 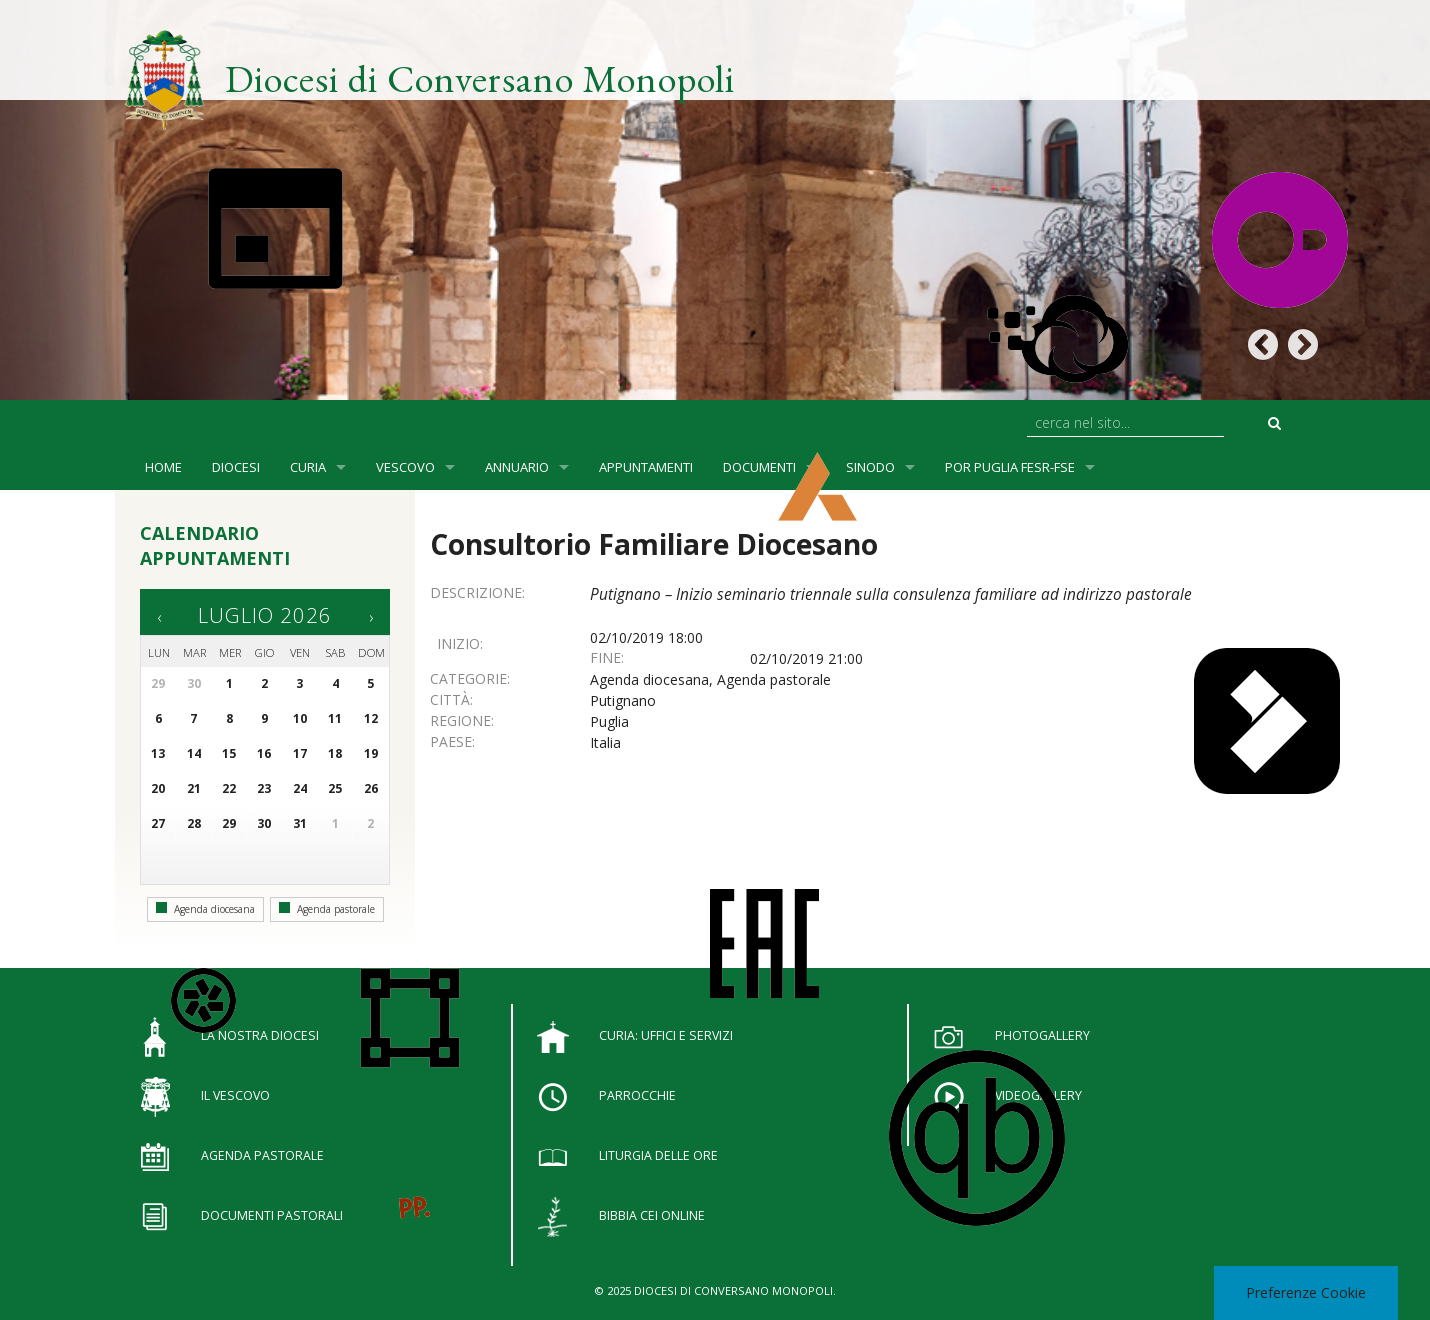 I want to click on cloudversify logo, so click(x=1058, y=339).